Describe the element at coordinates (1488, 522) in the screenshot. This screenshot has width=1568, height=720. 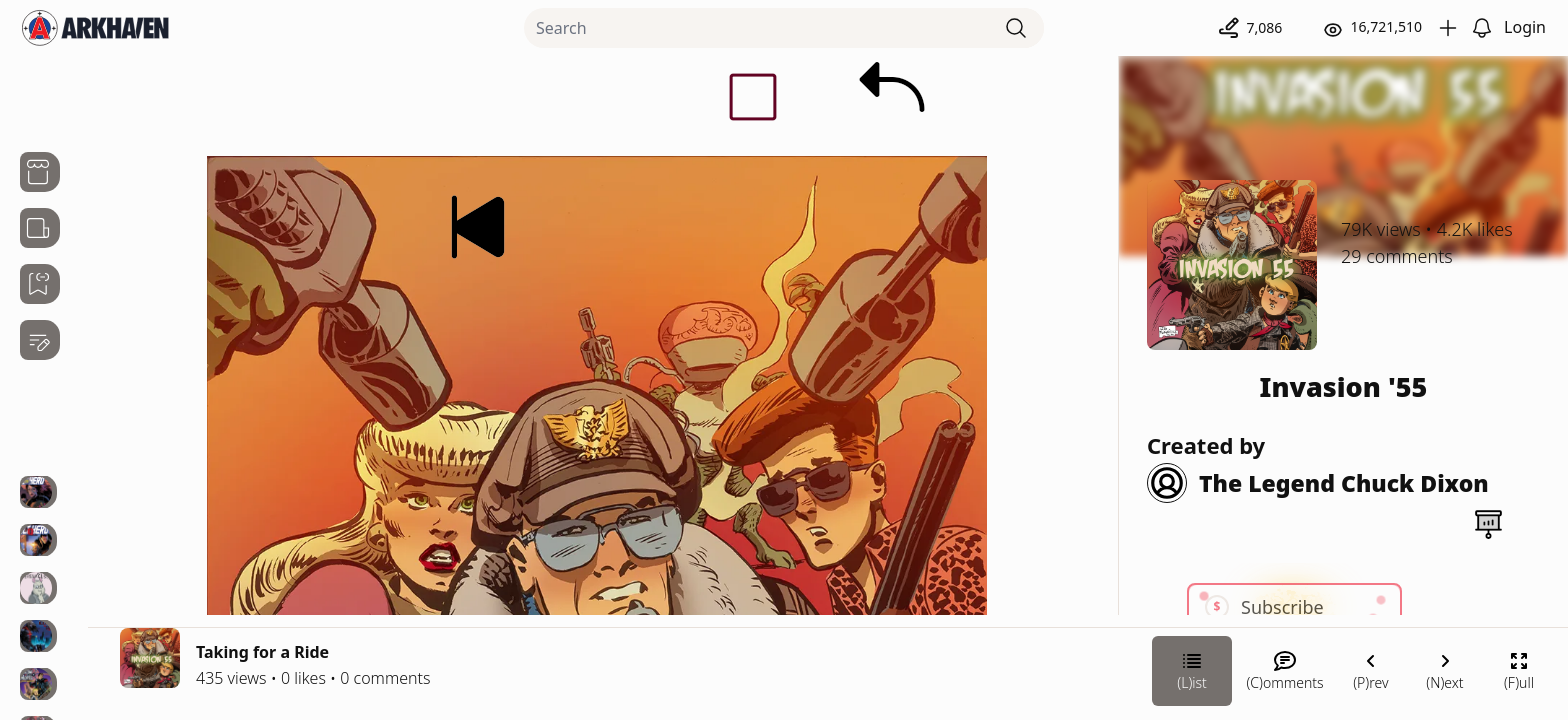
I see `view presentation with chart data` at that location.